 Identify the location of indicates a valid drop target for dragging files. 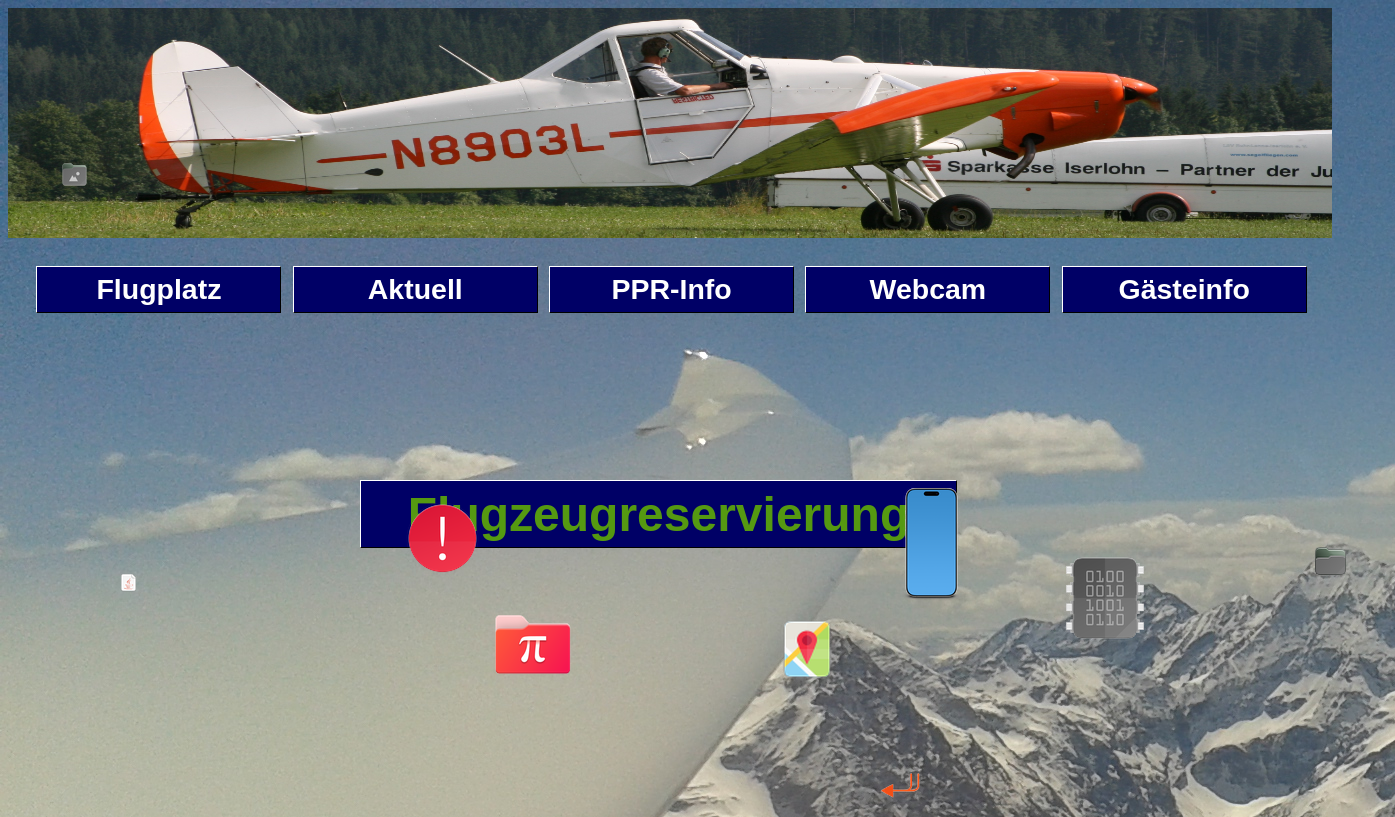
(1330, 560).